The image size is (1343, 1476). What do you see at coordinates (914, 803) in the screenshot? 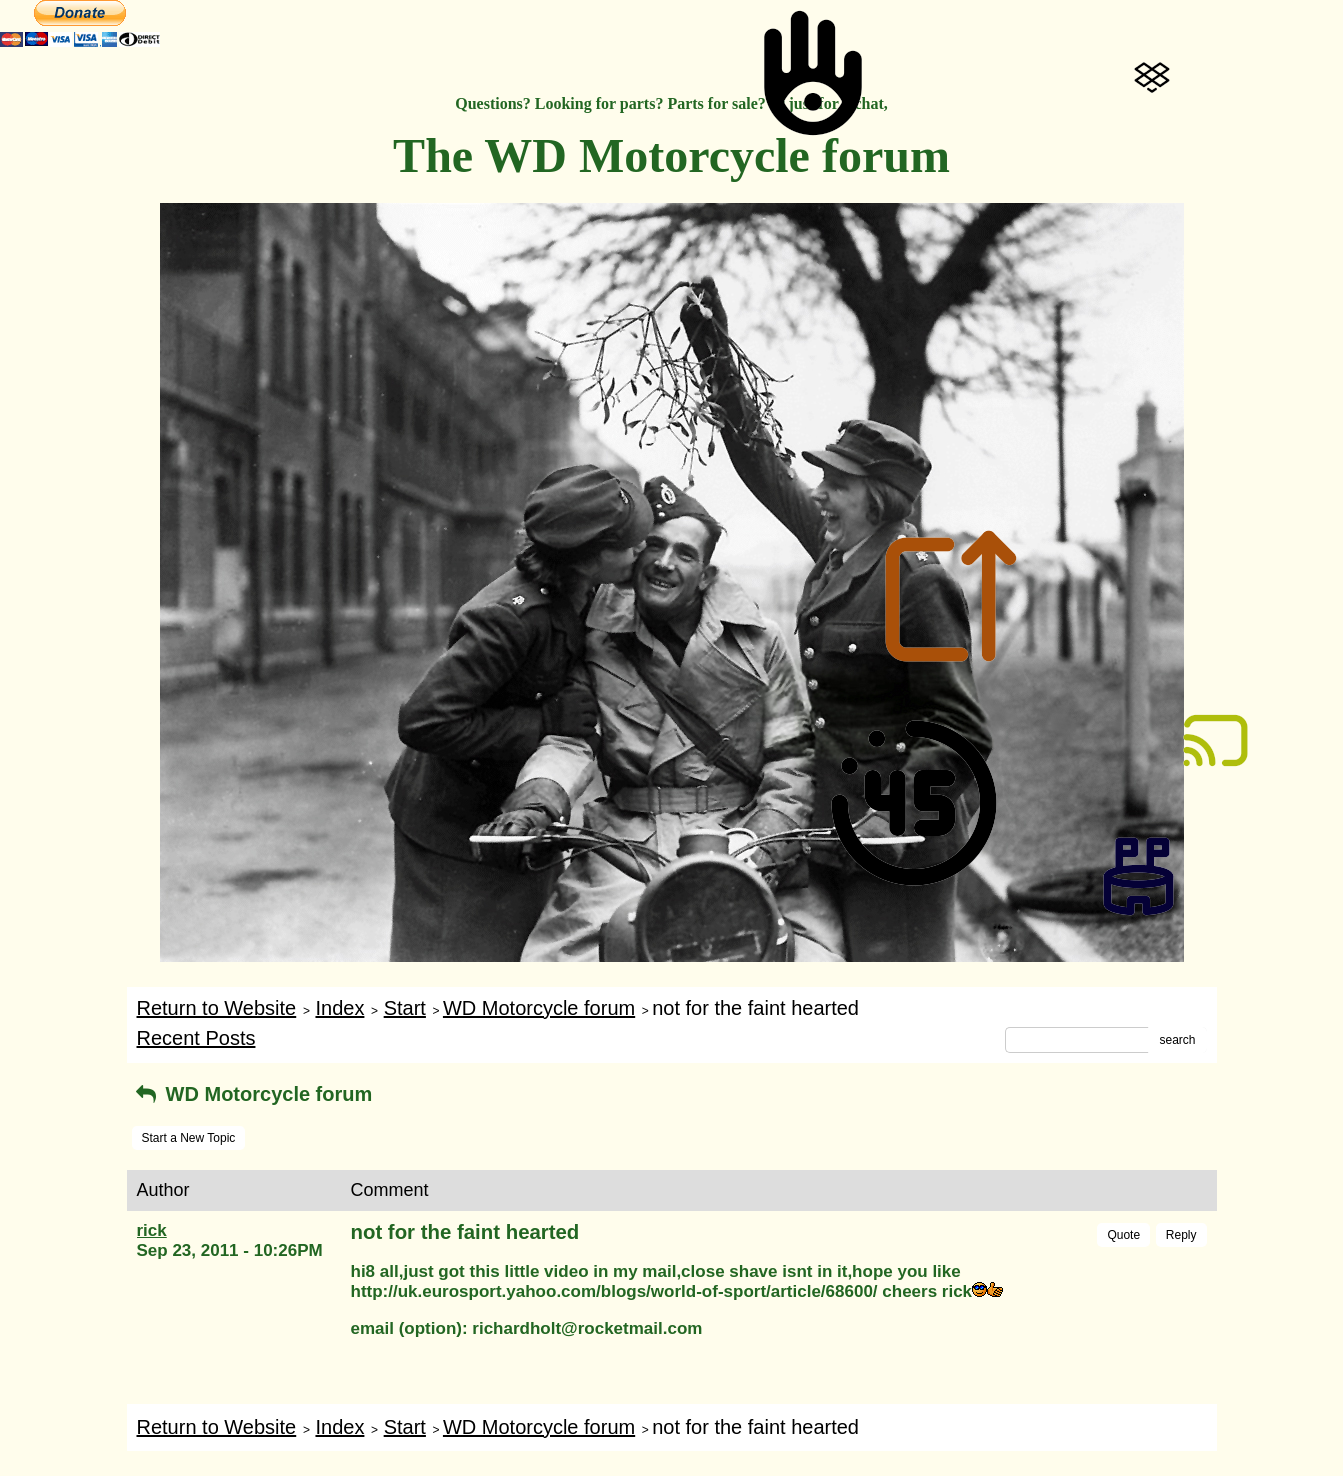
I see `set a 45-minute timer or duration` at bounding box center [914, 803].